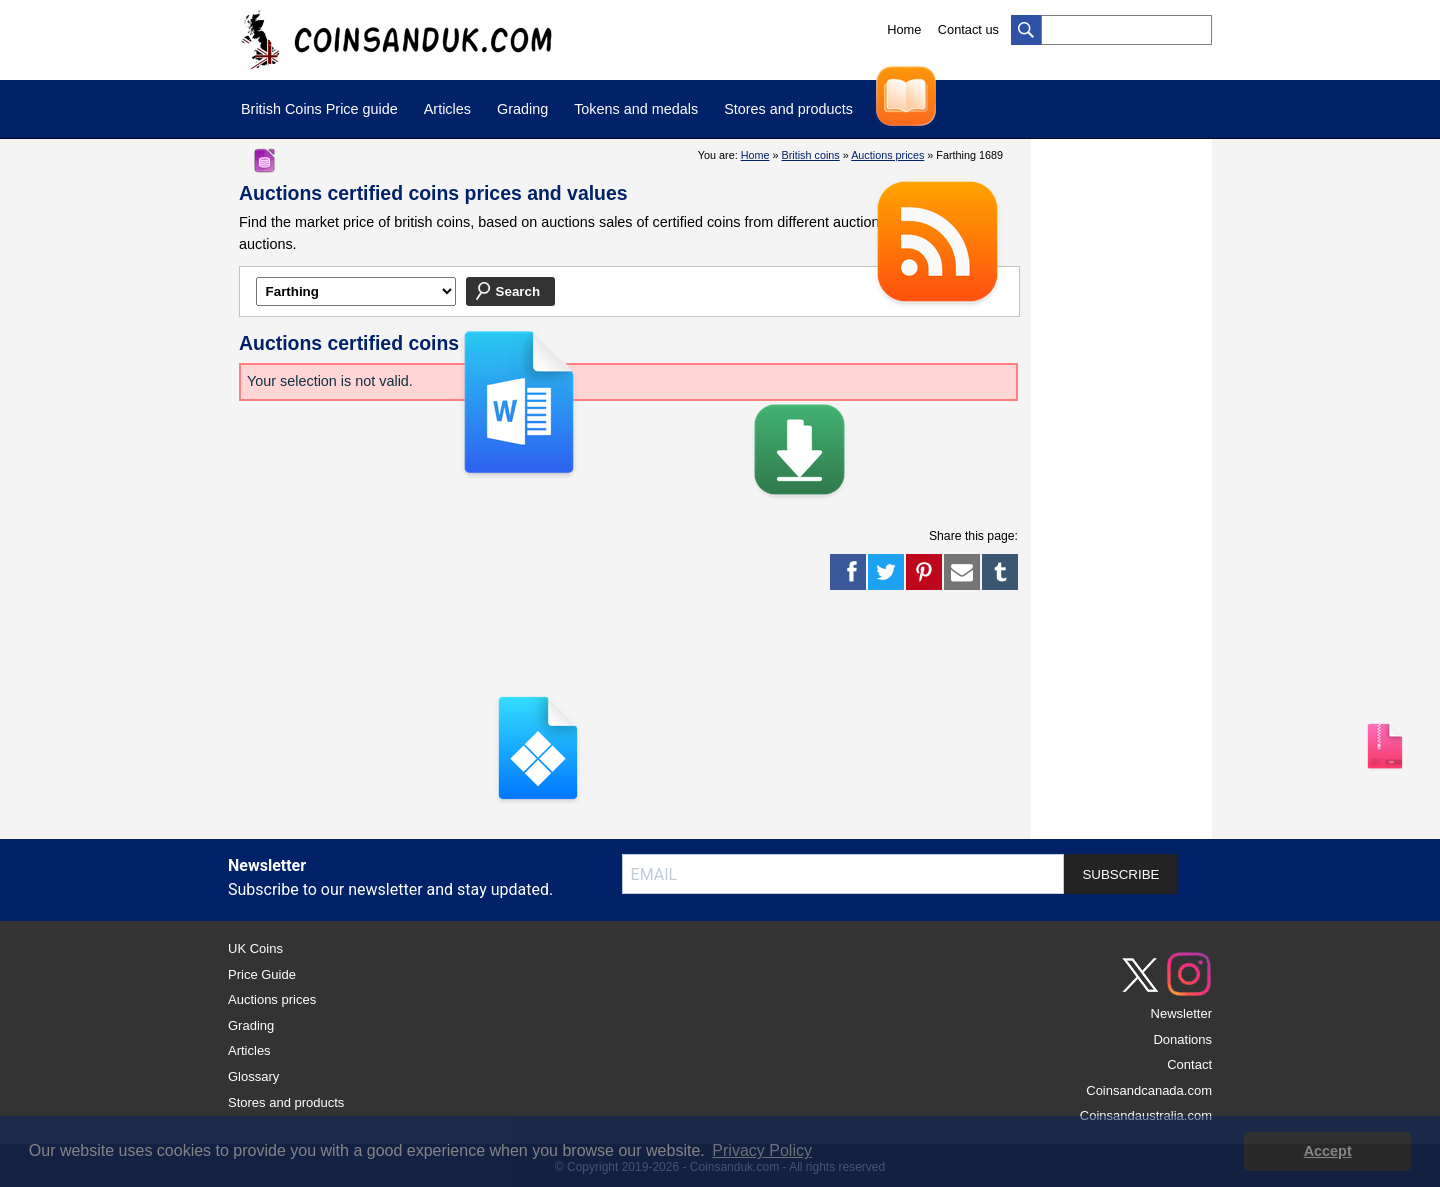  Describe the element at coordinates (799, 449) in the screenshot. I see `download videos from YouTube for offline viewing` at that location.